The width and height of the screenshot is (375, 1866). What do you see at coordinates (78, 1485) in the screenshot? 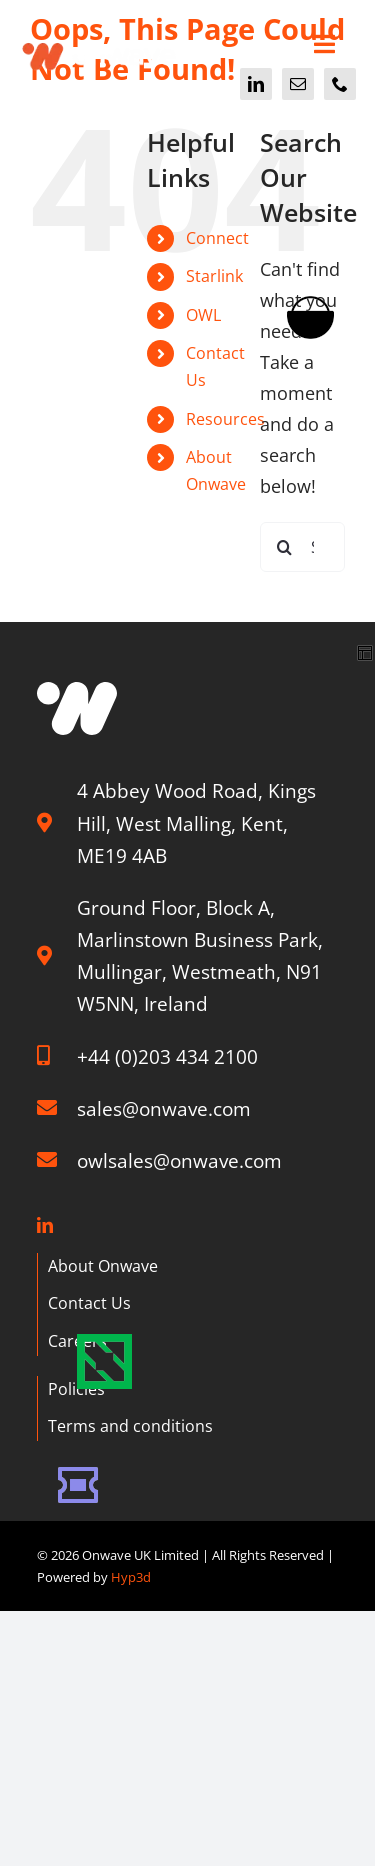
I see `view your tickets or passes` at bounding box center [78, 1485].